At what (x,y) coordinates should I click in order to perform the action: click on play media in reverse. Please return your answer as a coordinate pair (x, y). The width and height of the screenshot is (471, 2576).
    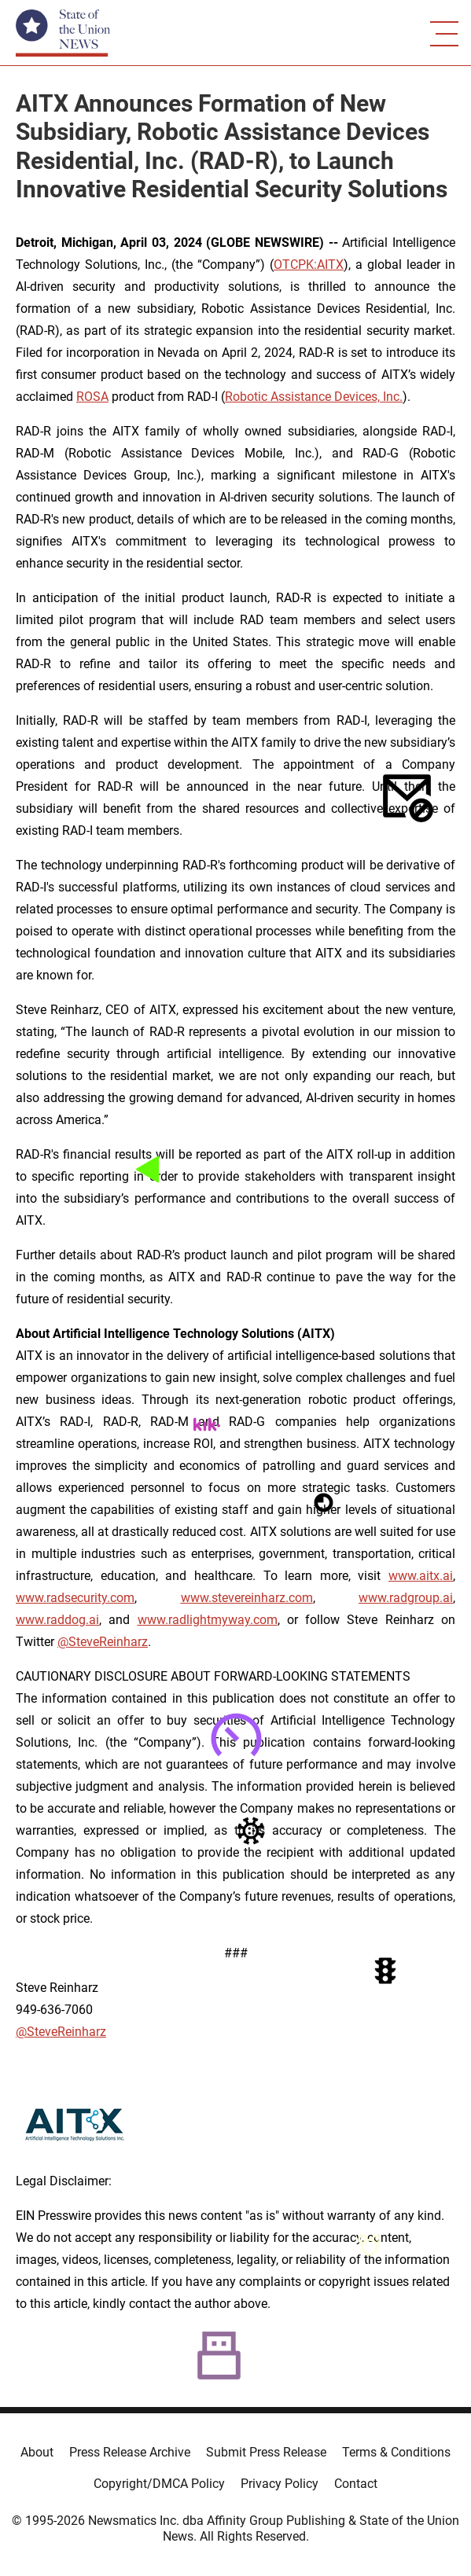
    Looking at the image, I should click on (149, 1169).